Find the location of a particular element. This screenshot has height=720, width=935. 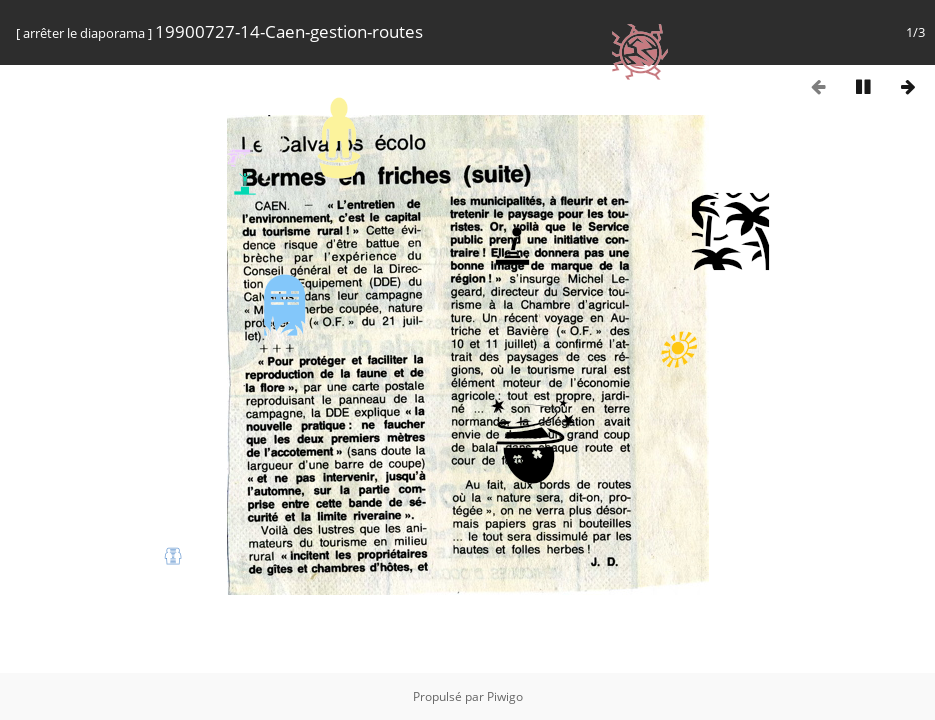

select jungle or tropical environment is located at coordinates (730, 231).